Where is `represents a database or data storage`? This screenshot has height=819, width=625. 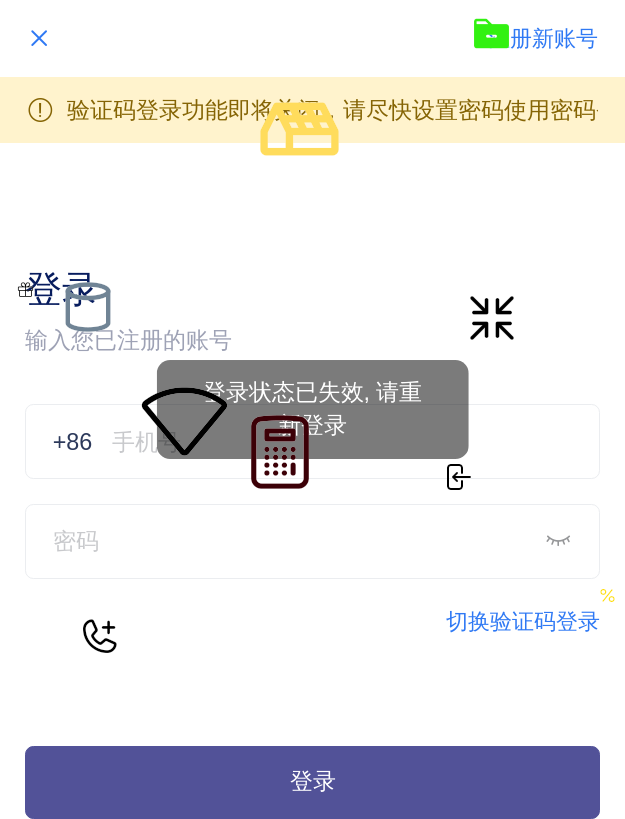
represents a database or data storage is located at coordinates (88, 307).